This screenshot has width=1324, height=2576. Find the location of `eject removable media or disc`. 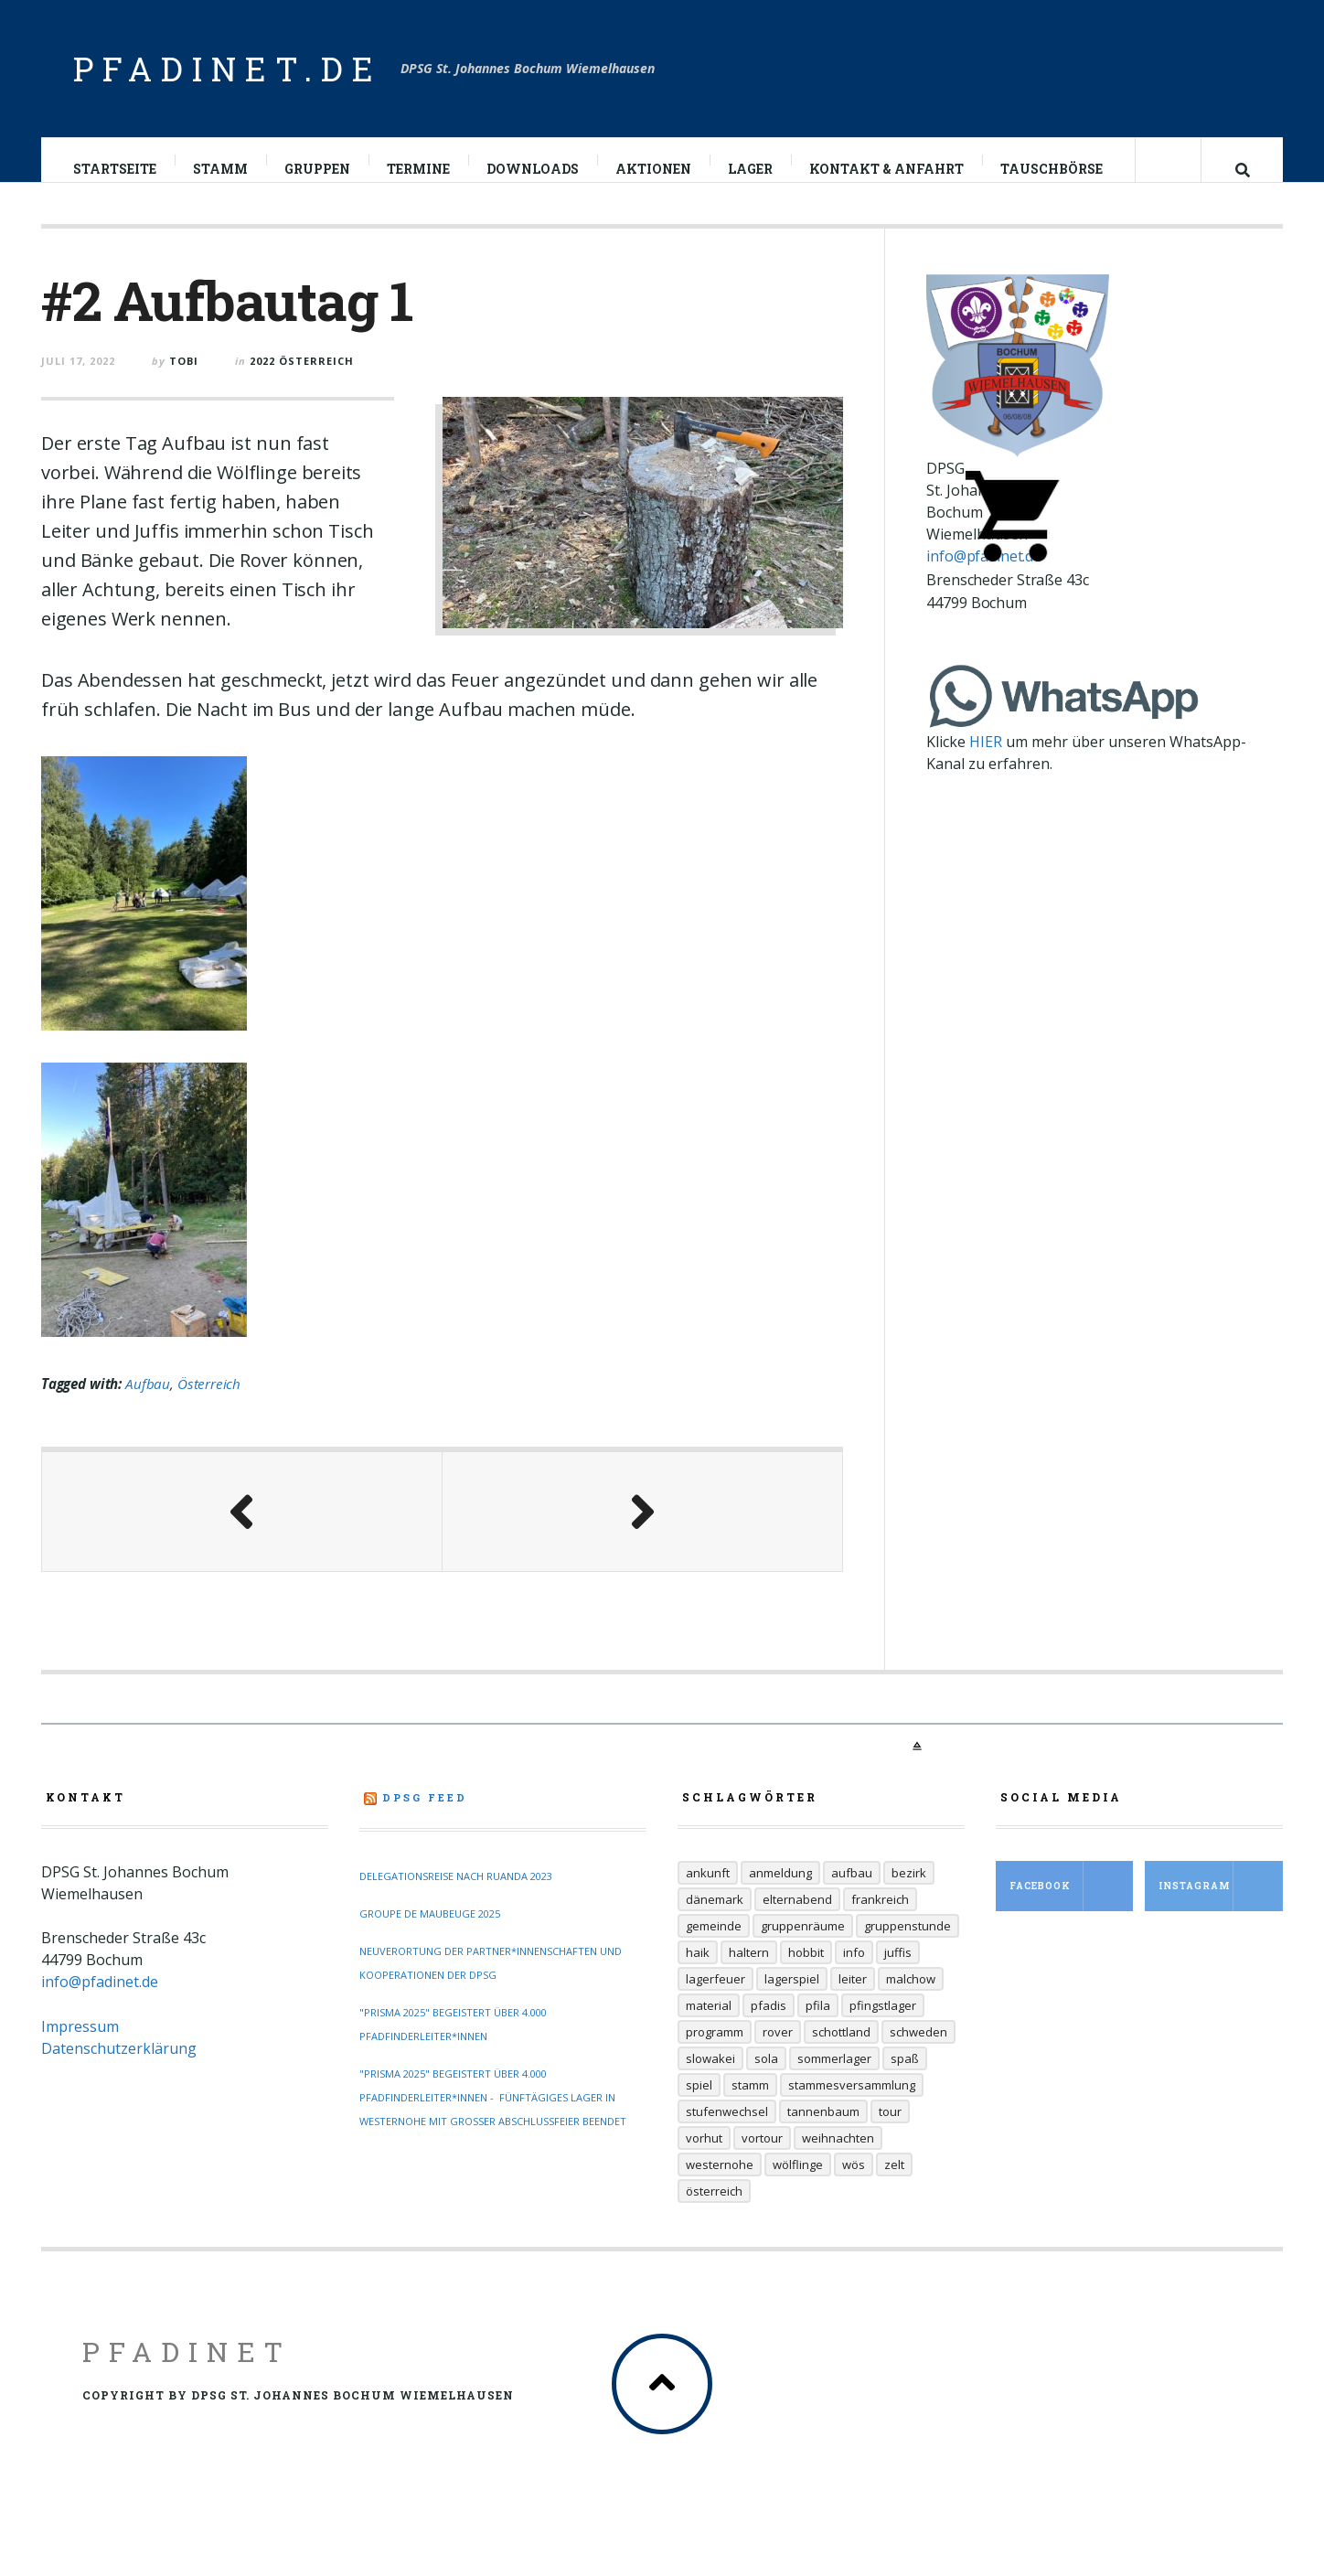

eject removable media or disc is located at coordinates (917, 1746).